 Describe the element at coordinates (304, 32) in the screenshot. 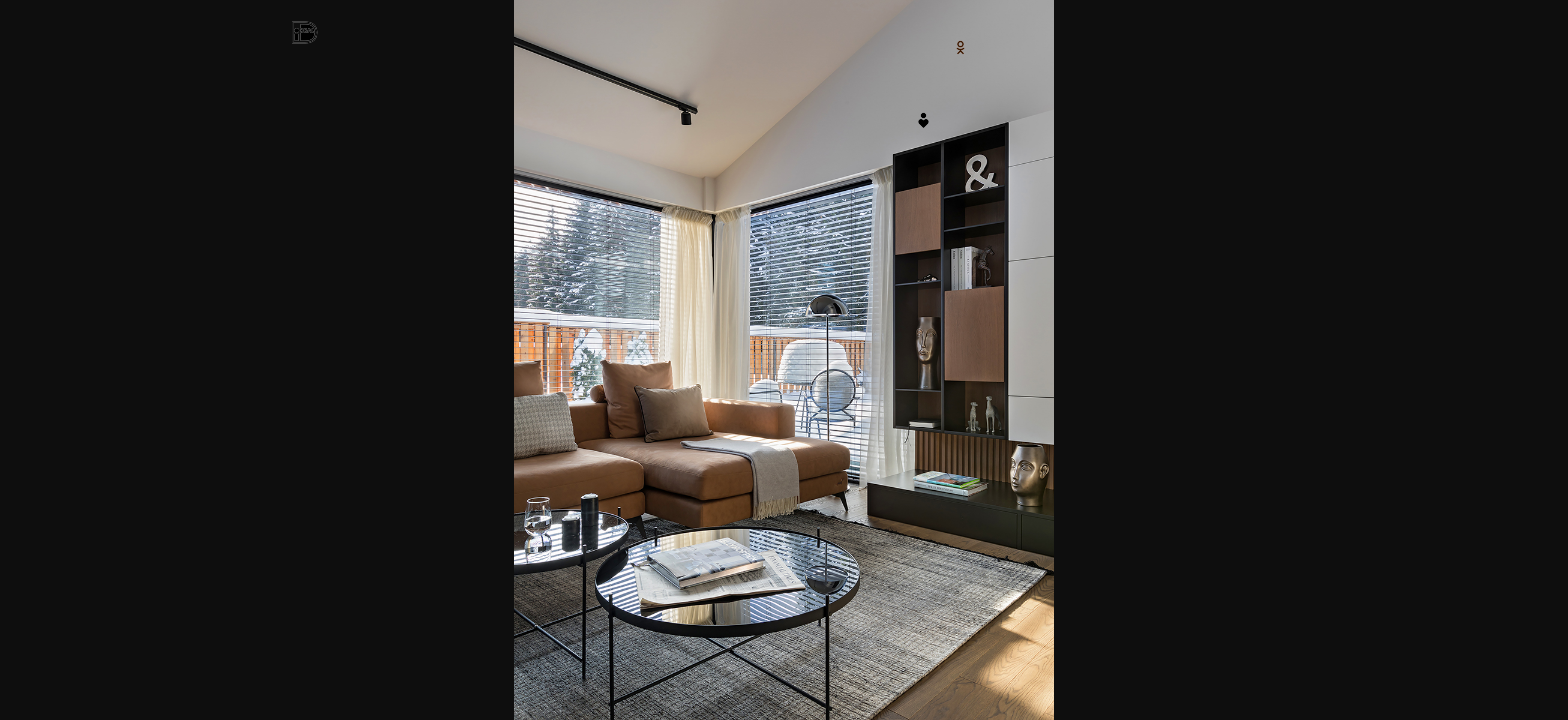

I see `pay with iDEAL payment method` at that location.